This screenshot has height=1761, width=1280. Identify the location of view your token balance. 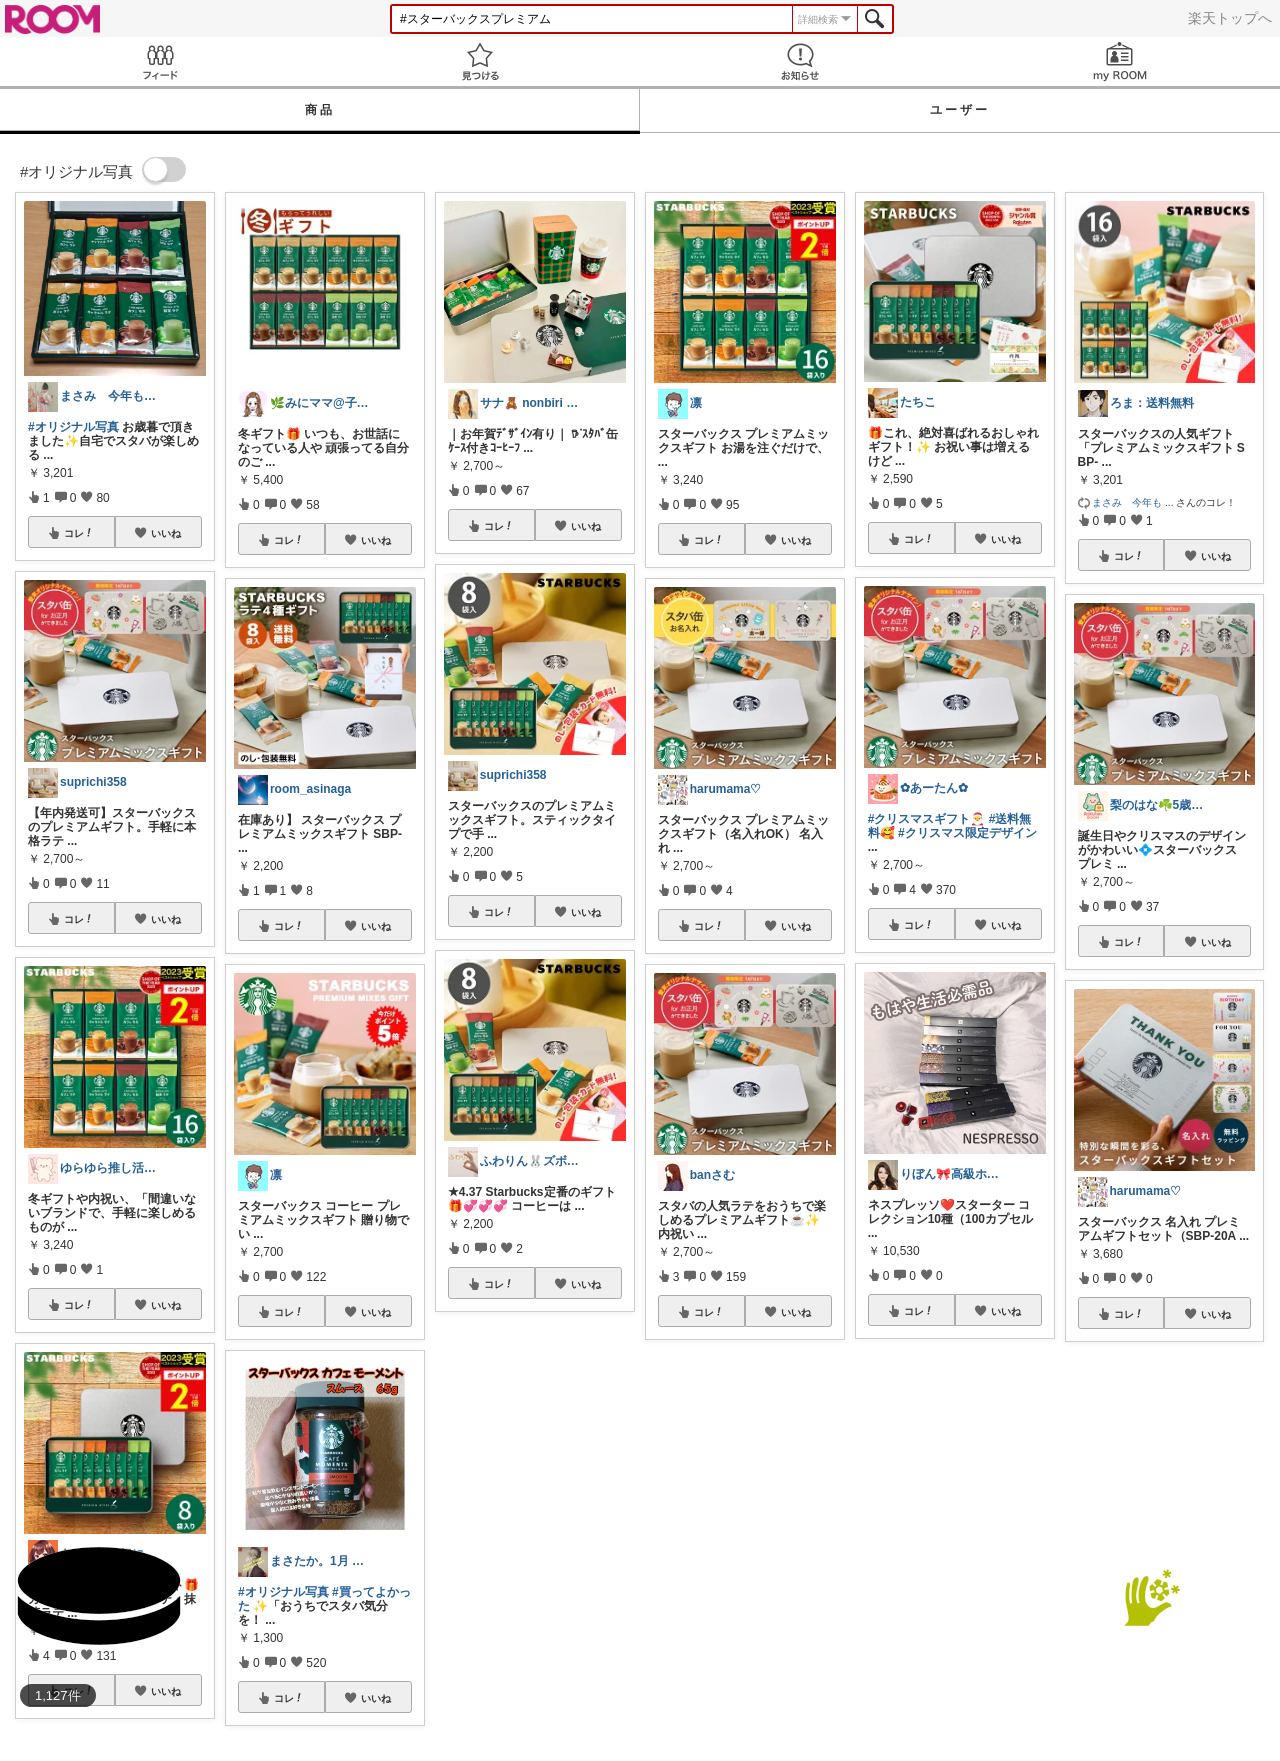
(99, 1596).